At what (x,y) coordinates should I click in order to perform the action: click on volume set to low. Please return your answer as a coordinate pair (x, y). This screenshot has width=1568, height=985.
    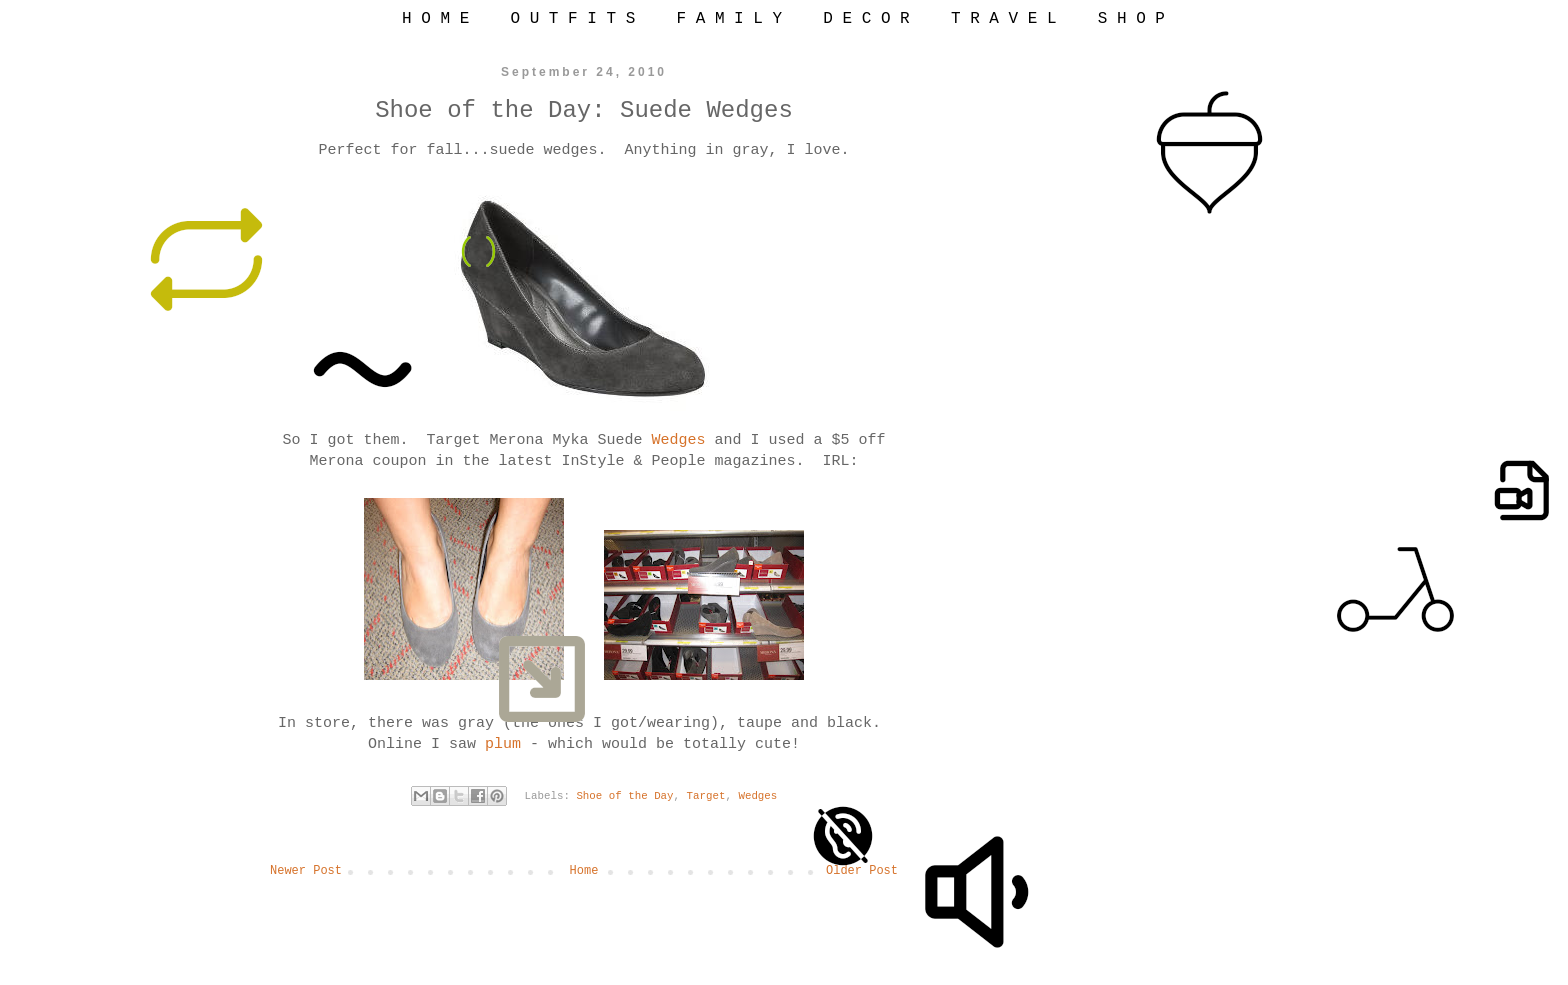
    Looking at the image, I should click on (985, 892).